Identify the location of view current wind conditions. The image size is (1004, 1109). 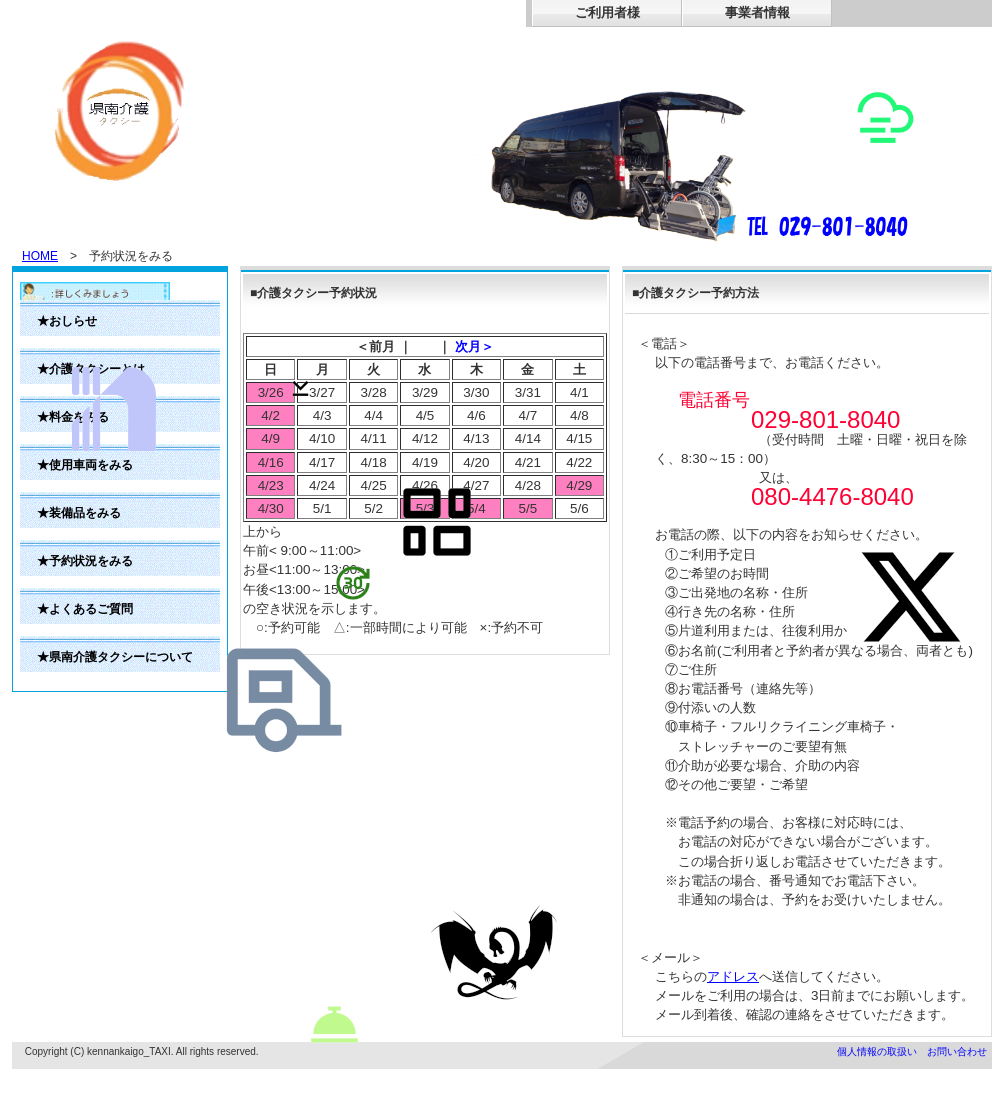
(885, 117).